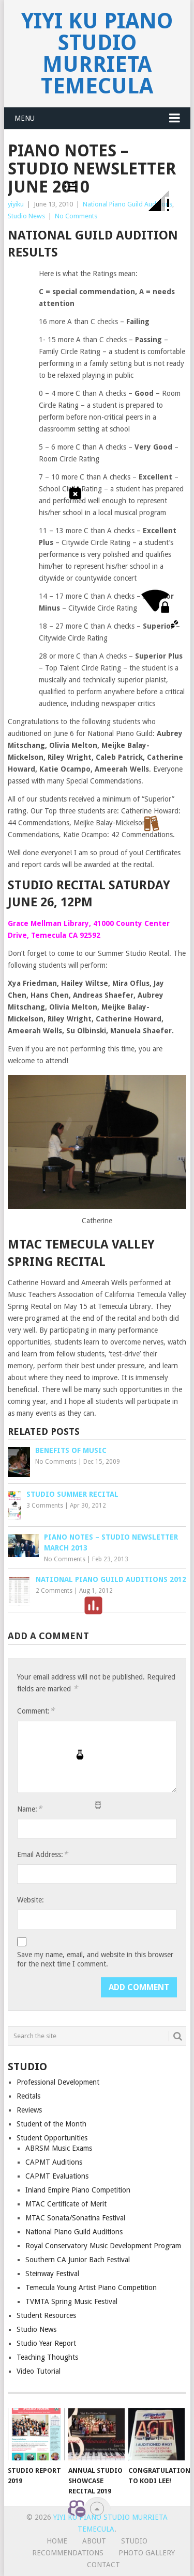  Describe the element at coordinates (80, 1754) in the screenshot. I see `access laboratory or science features` at that location.